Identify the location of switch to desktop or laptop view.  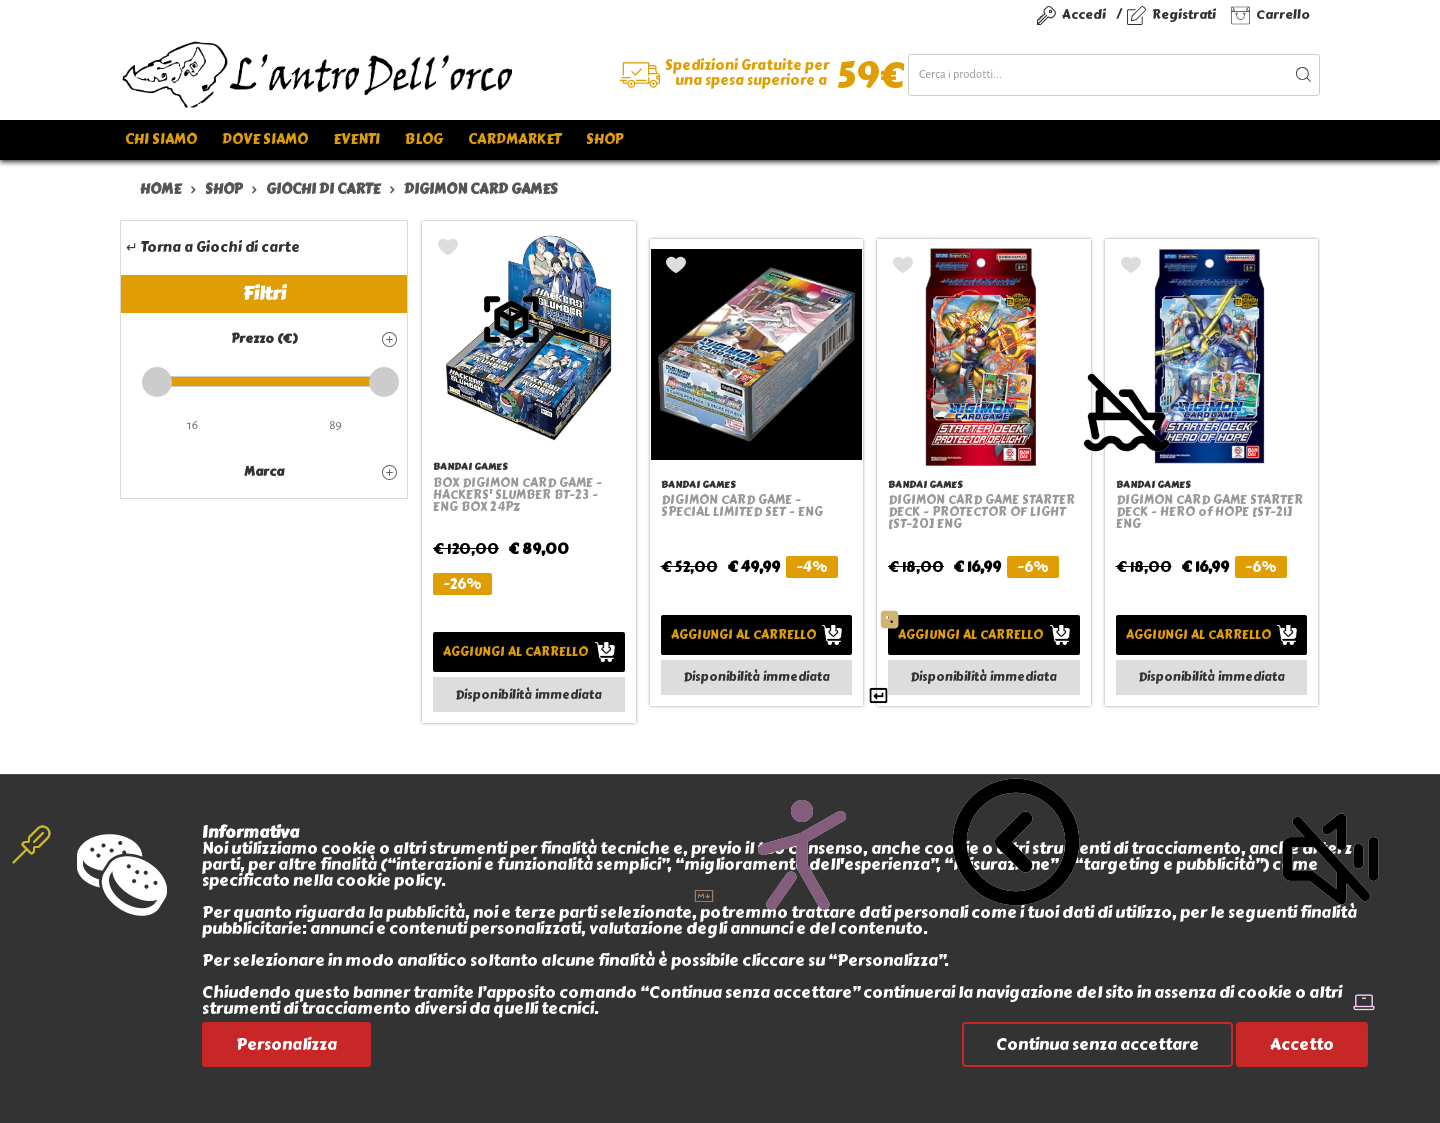
(1364, 1002).